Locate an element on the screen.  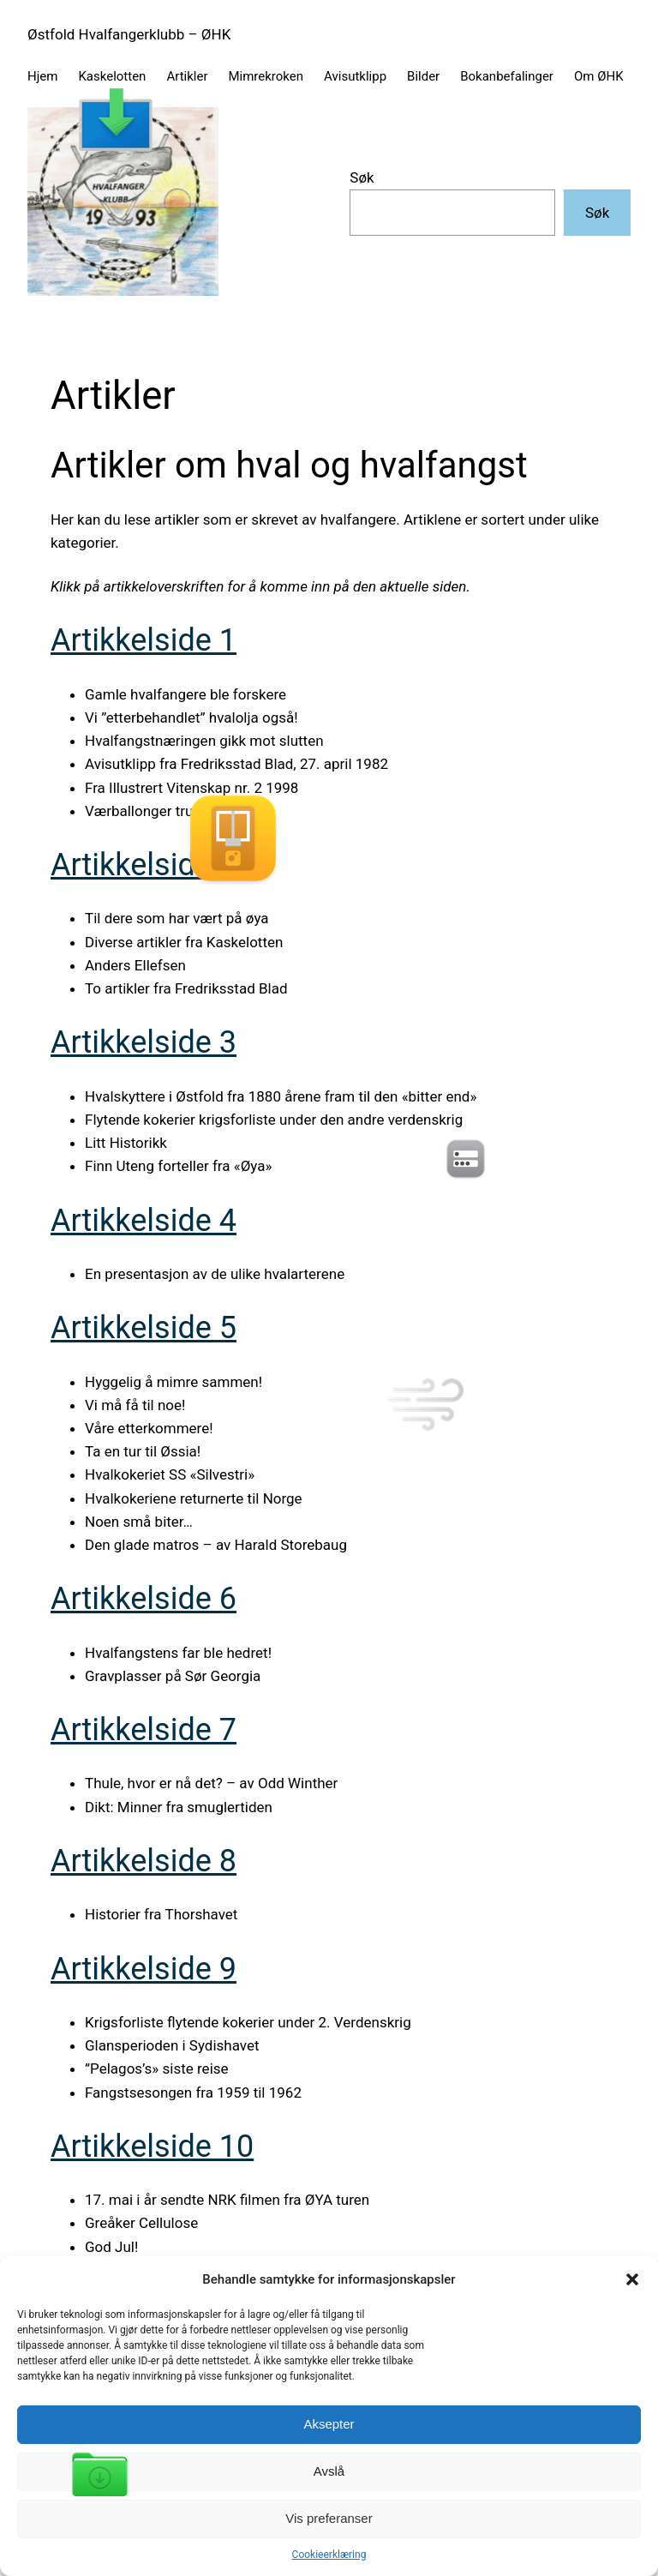
indicates windy weather conditions is located at coordinates (425, 1404).